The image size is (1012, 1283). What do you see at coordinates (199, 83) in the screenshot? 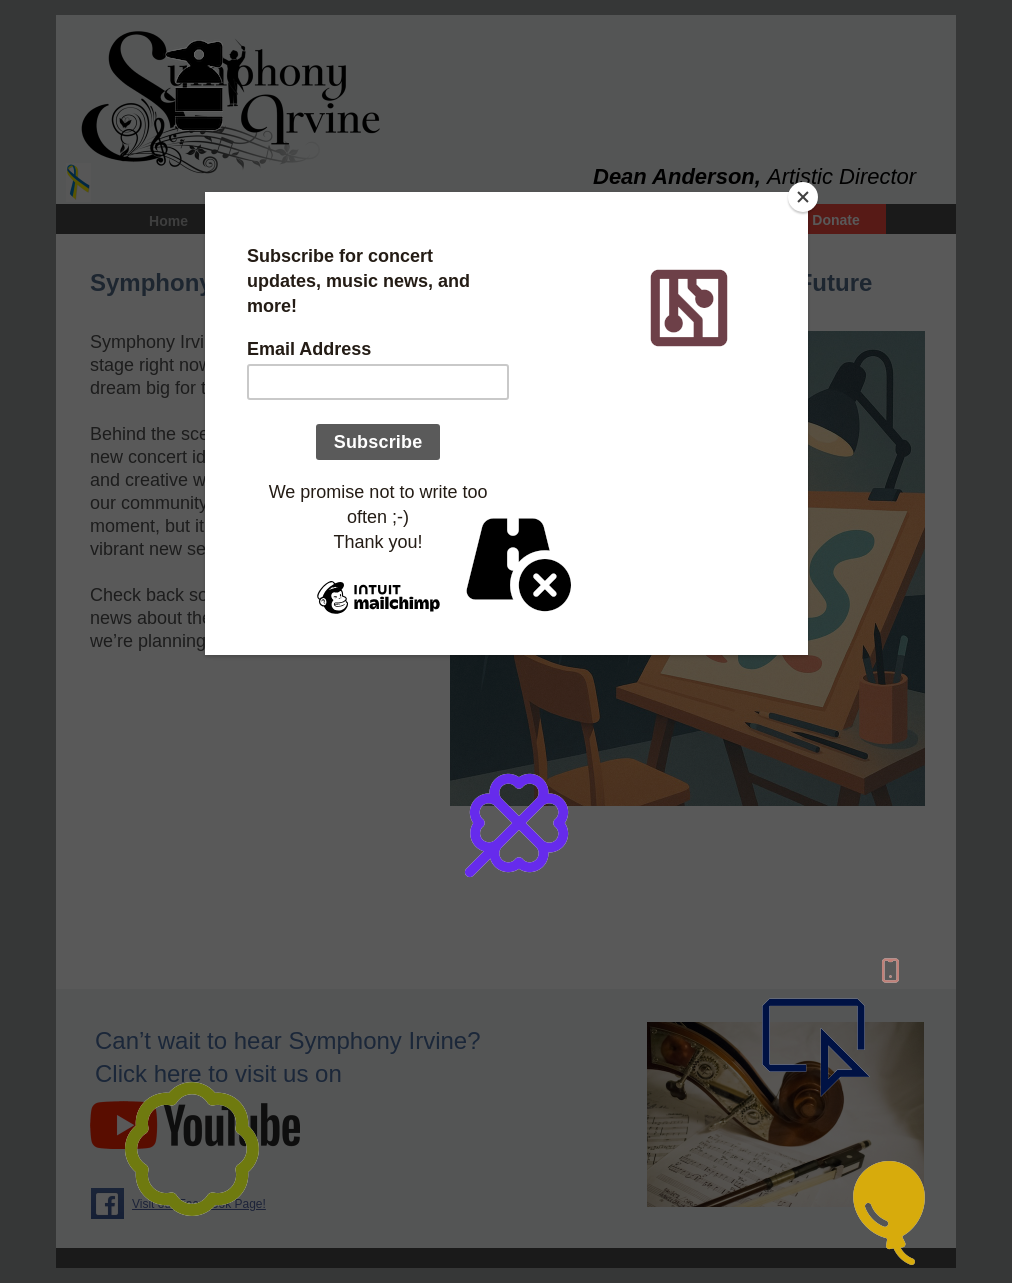
I see `locate fire safety equipment` at bounding box center [199, 83].